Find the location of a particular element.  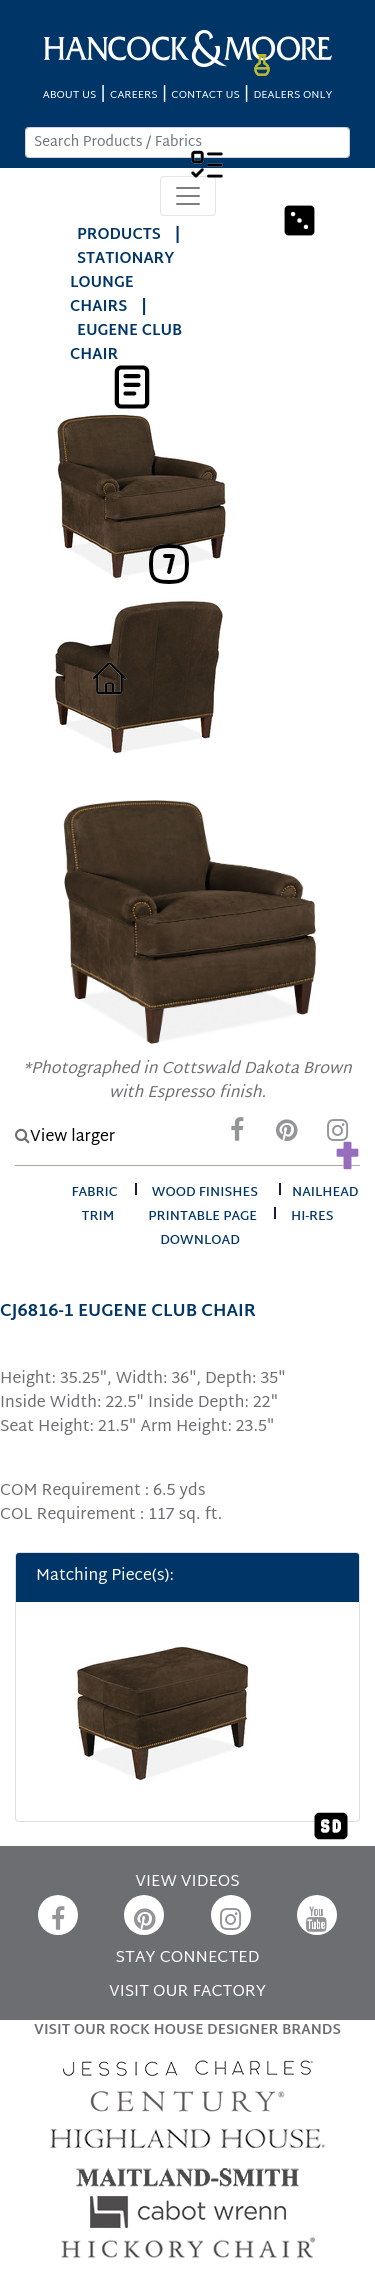

view your notes is located at coordinates (132, 387).